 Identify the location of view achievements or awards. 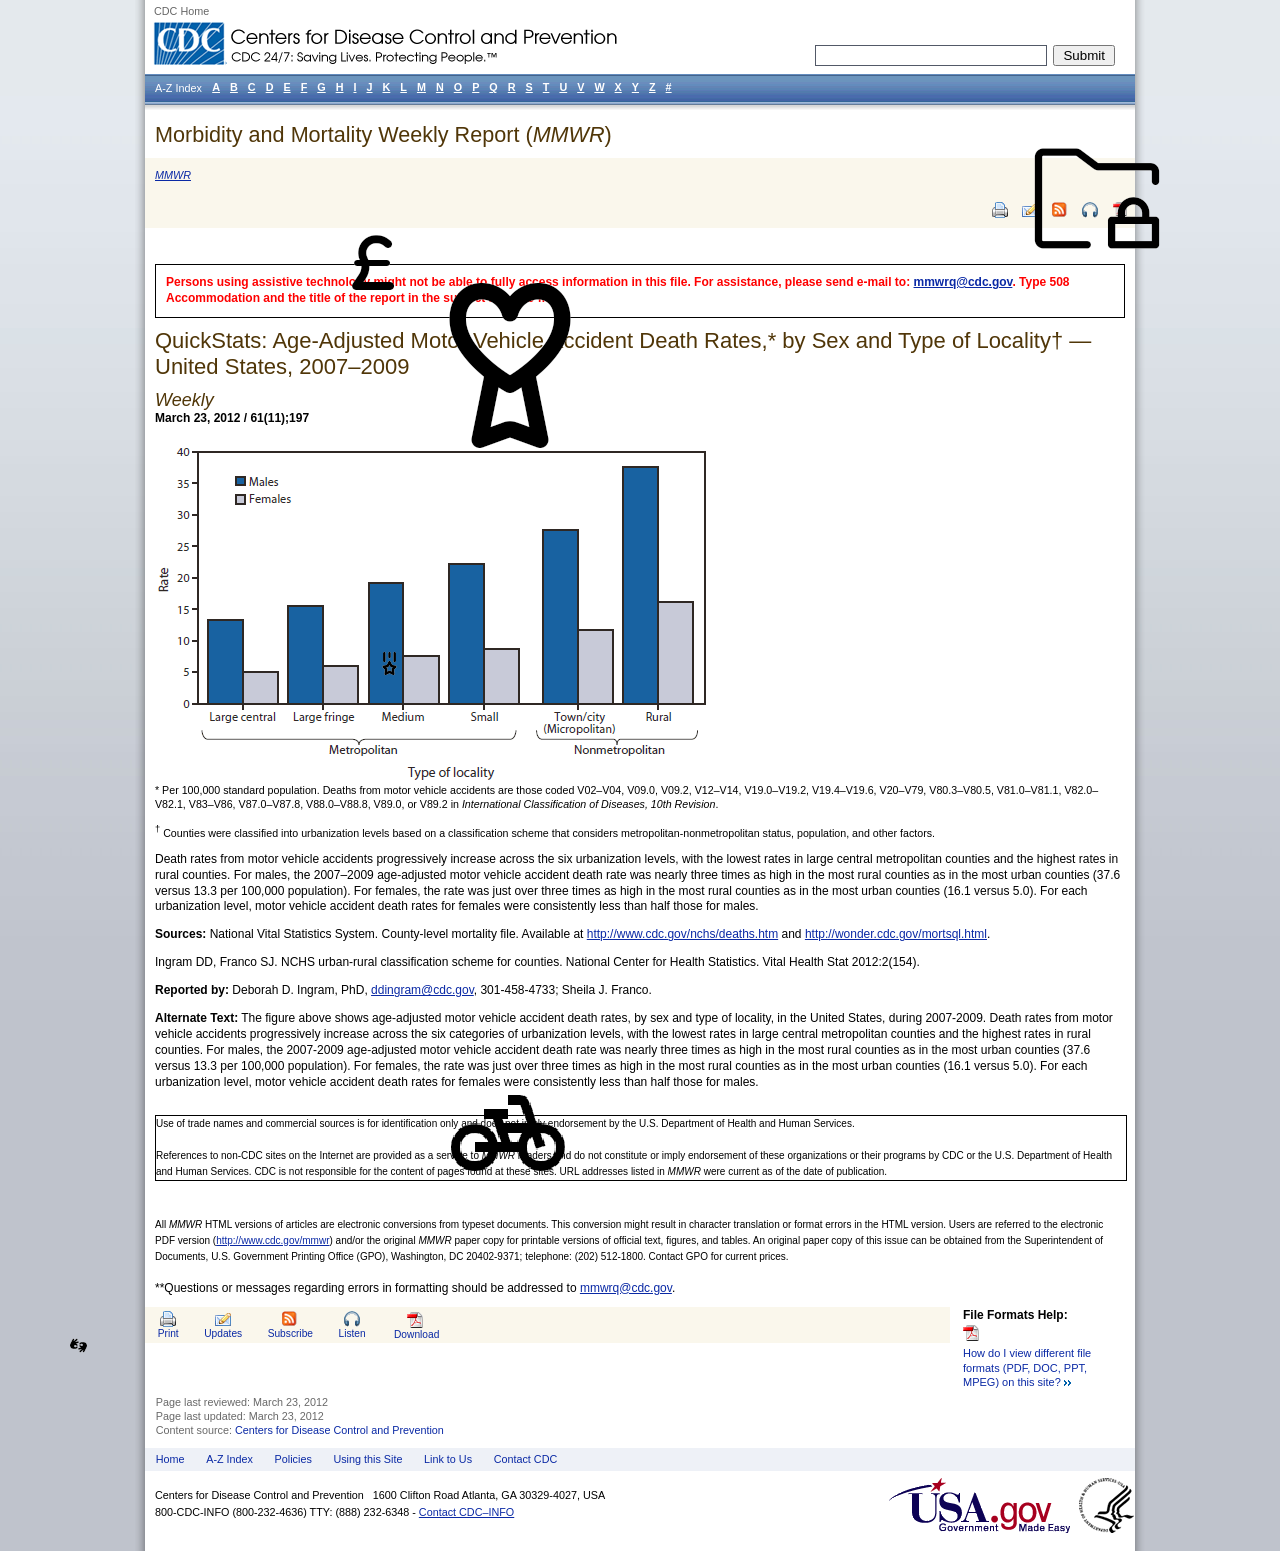
(389, 663).